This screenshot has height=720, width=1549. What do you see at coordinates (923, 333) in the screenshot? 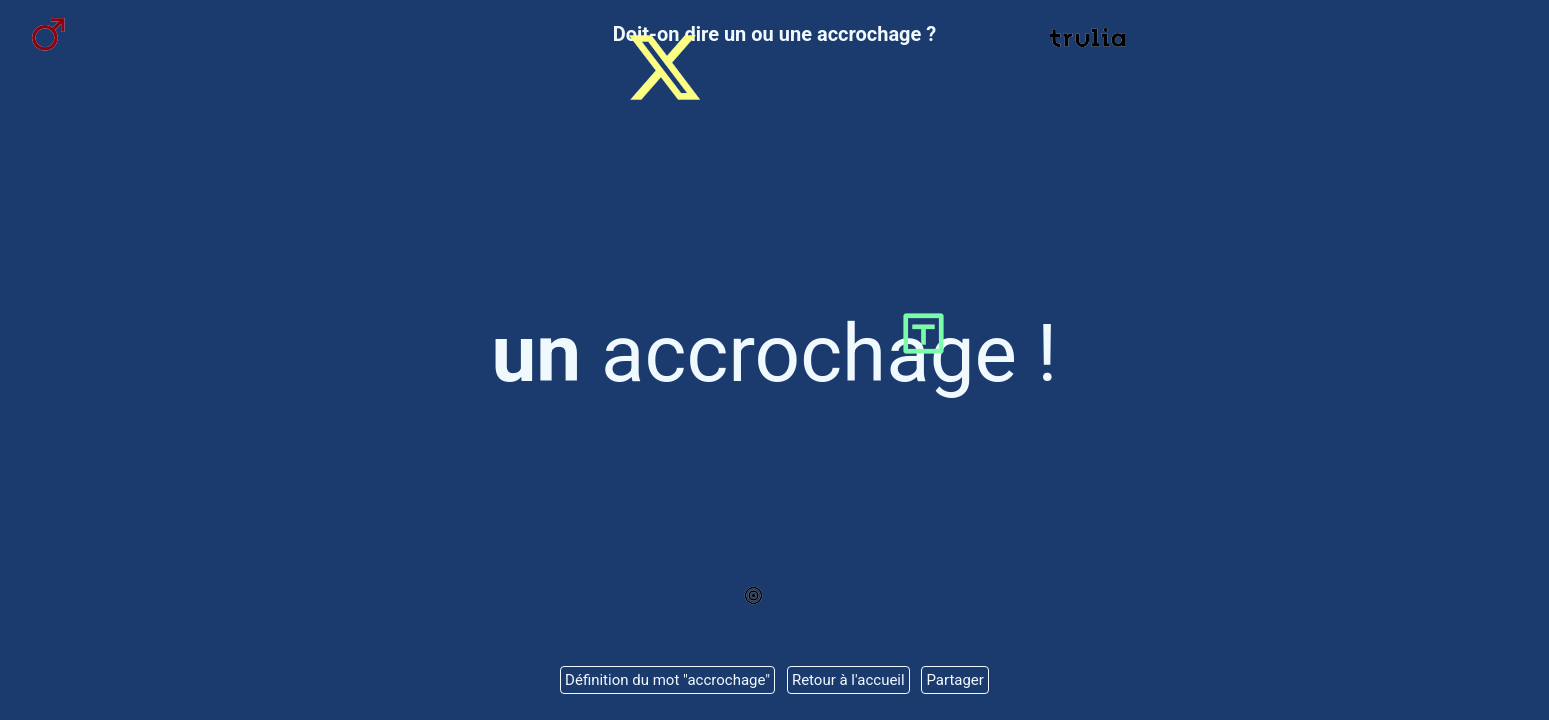
I see `insert a text box element` at bounding box center [923, 333].